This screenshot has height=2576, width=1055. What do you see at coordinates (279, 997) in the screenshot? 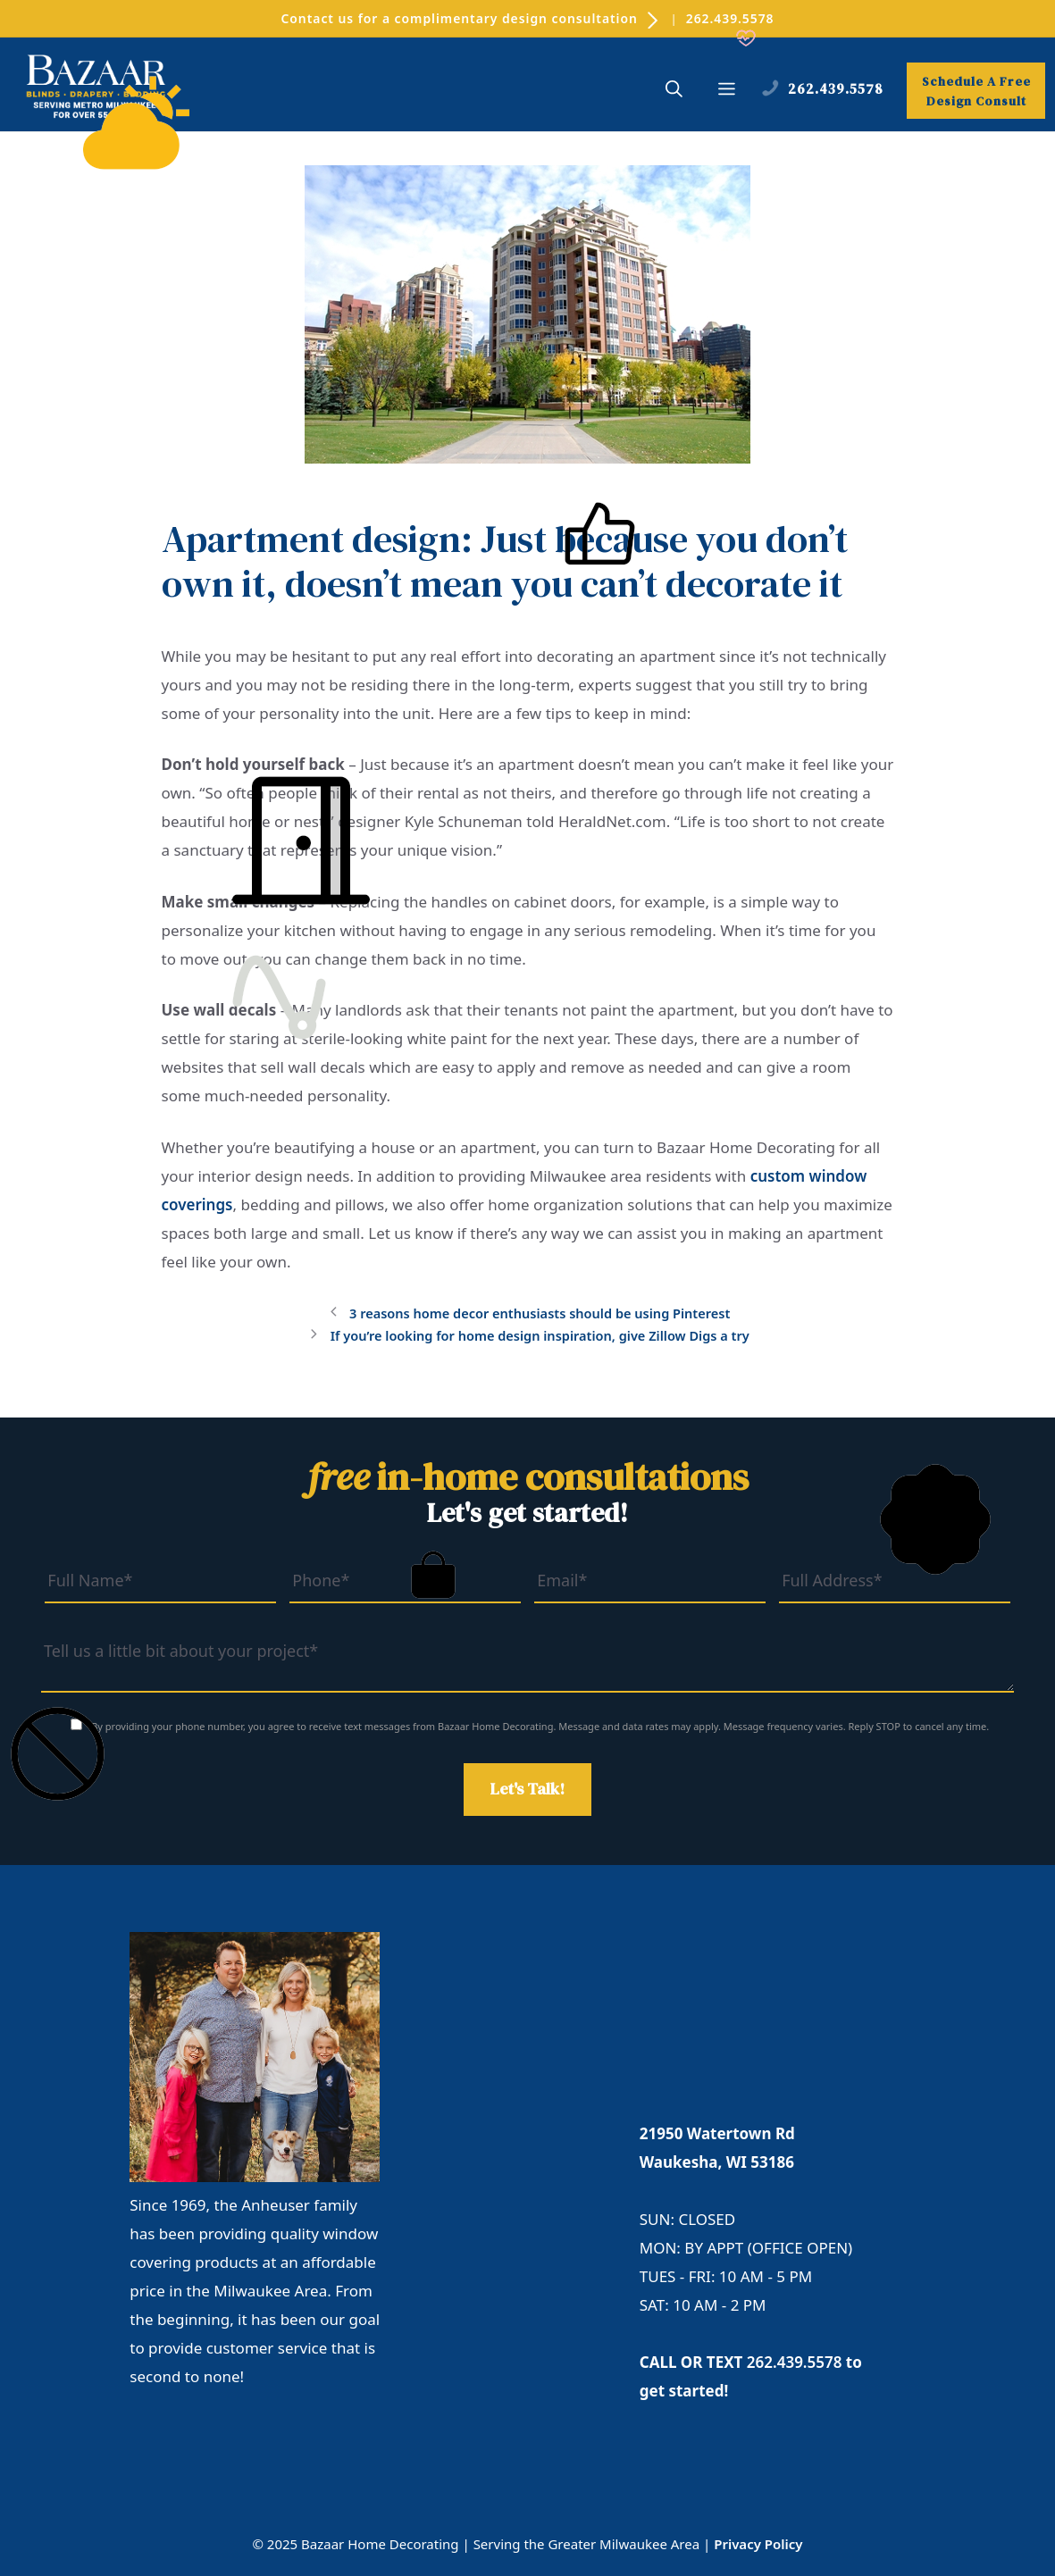
I see `find the minimum value in a dataset` at bounding box center [279, 997].